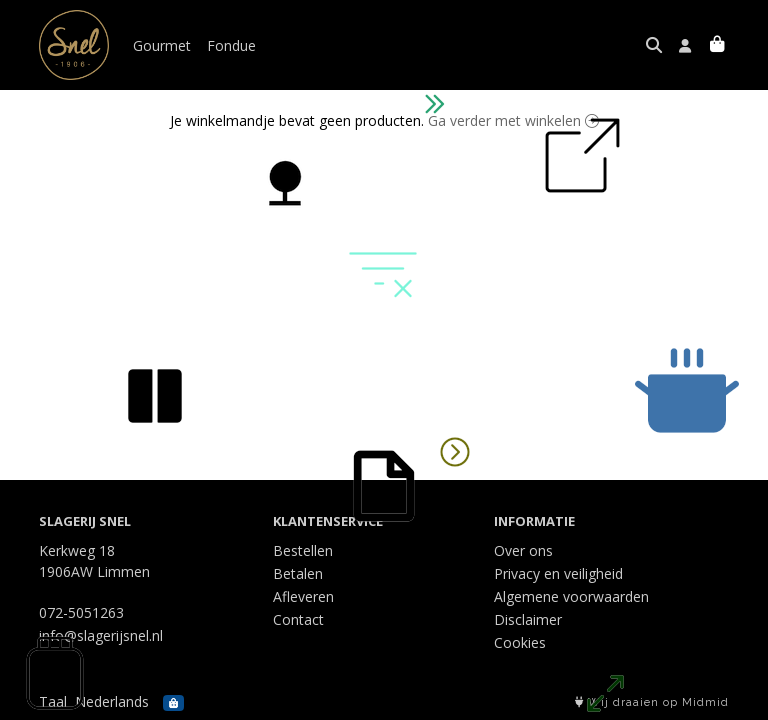 This screenshot has height=720, width=768. Describe the element at coordinates (155, 396) in the screenshot. I see `split view horizontally` at that location.